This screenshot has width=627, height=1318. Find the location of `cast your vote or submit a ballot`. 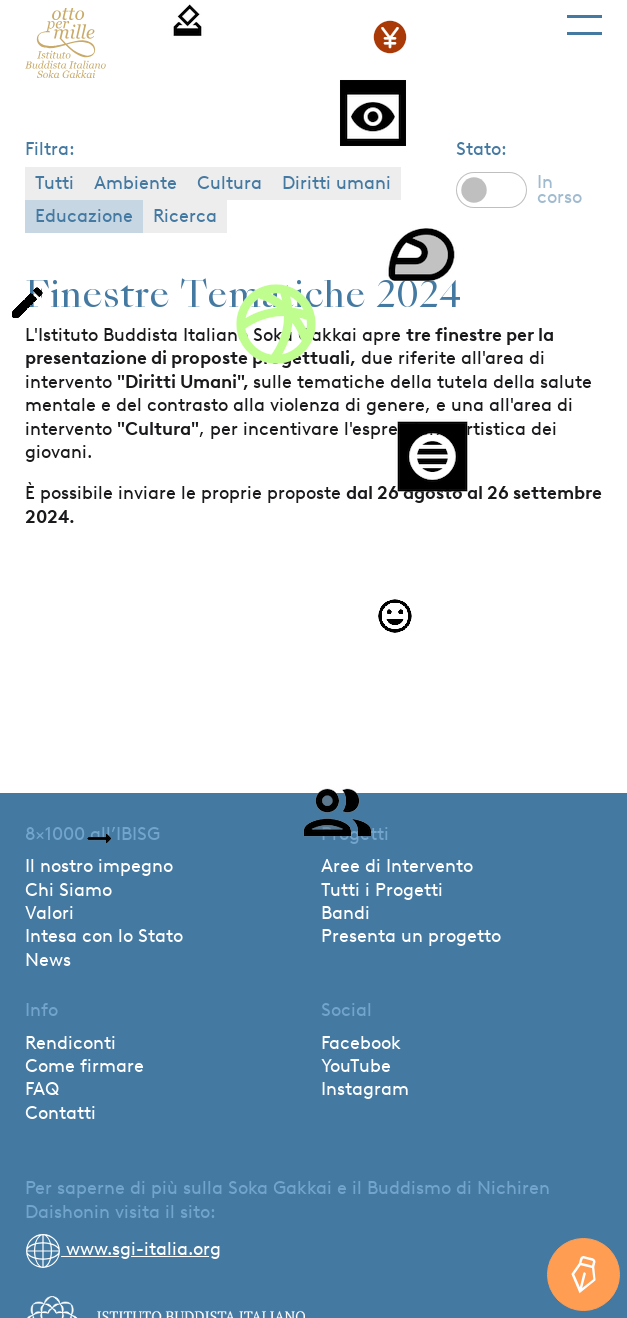

cast your vote or submit a ballot is located at coordinates (187, 20).